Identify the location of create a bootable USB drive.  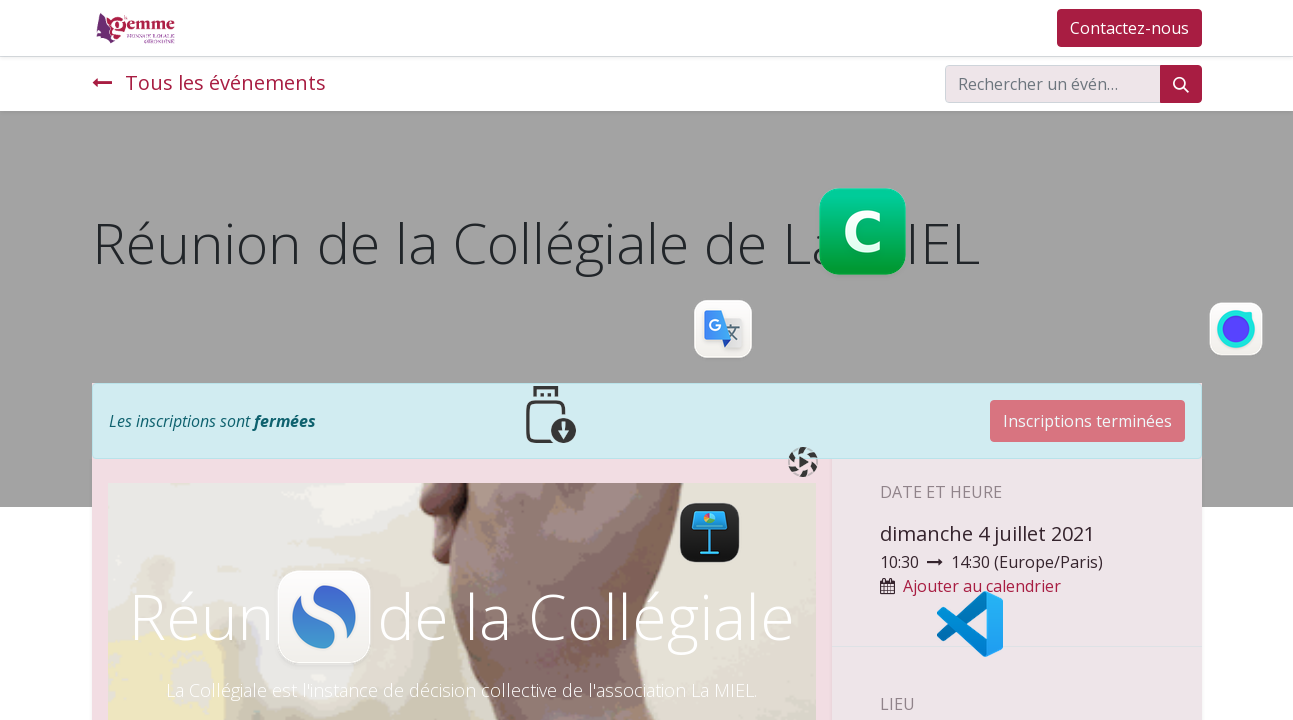
(547, 414).